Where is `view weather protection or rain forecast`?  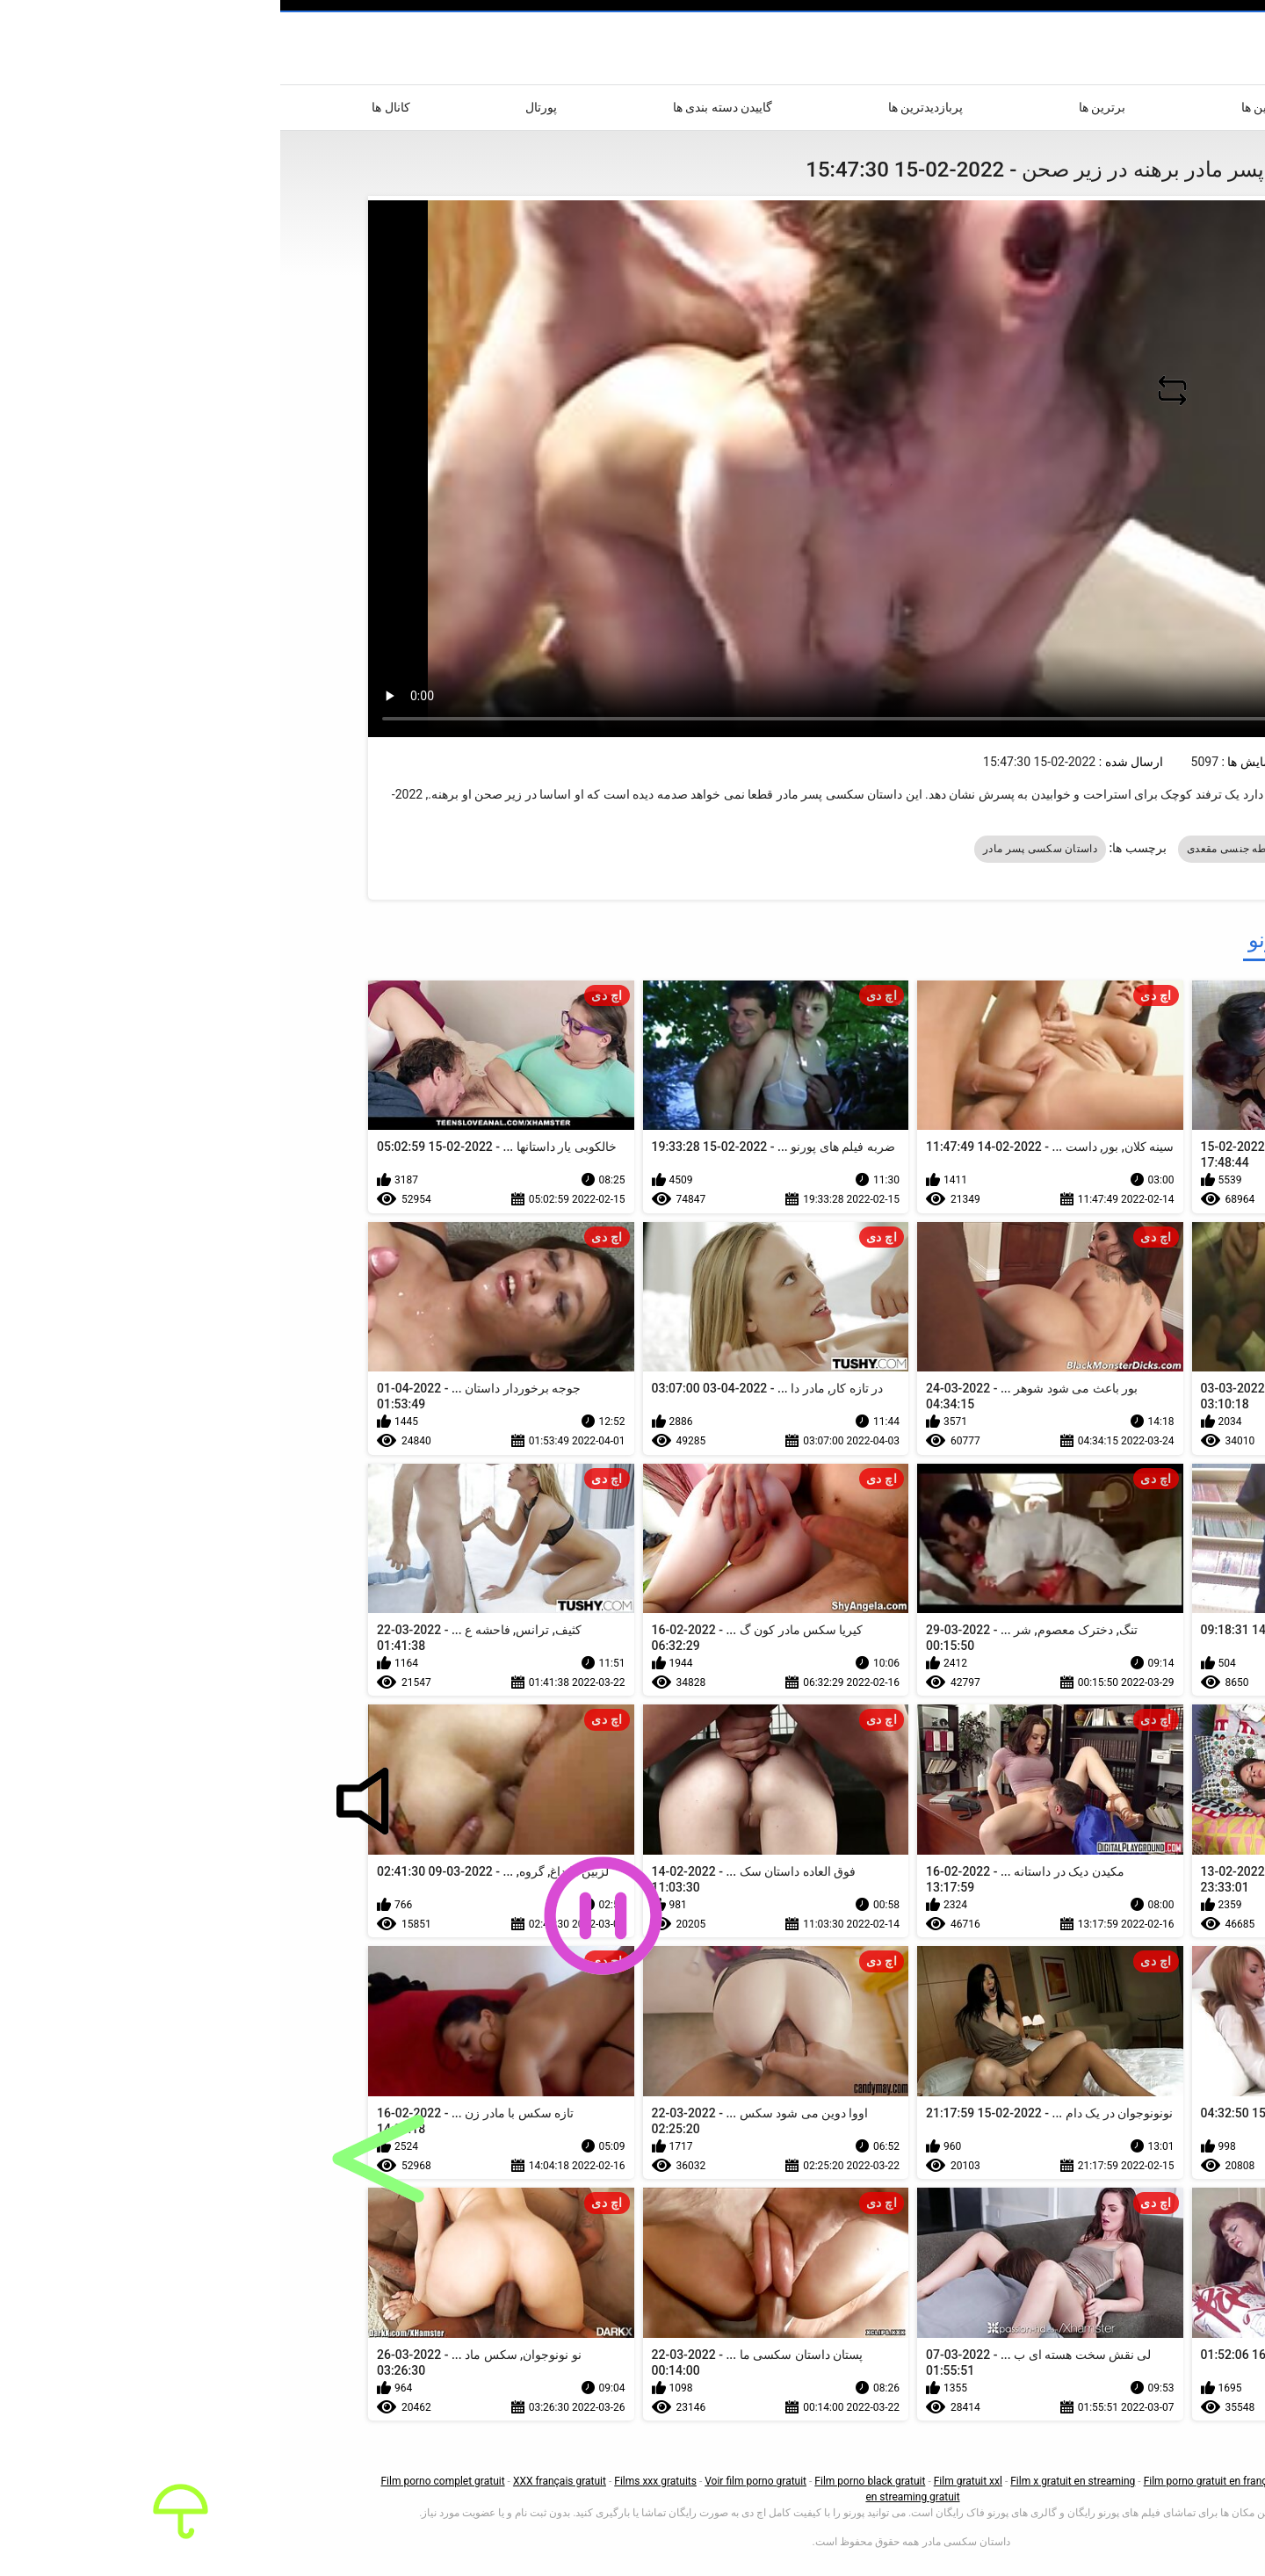 view weather protection or rain forecast is located at coordinates (180, 2511).